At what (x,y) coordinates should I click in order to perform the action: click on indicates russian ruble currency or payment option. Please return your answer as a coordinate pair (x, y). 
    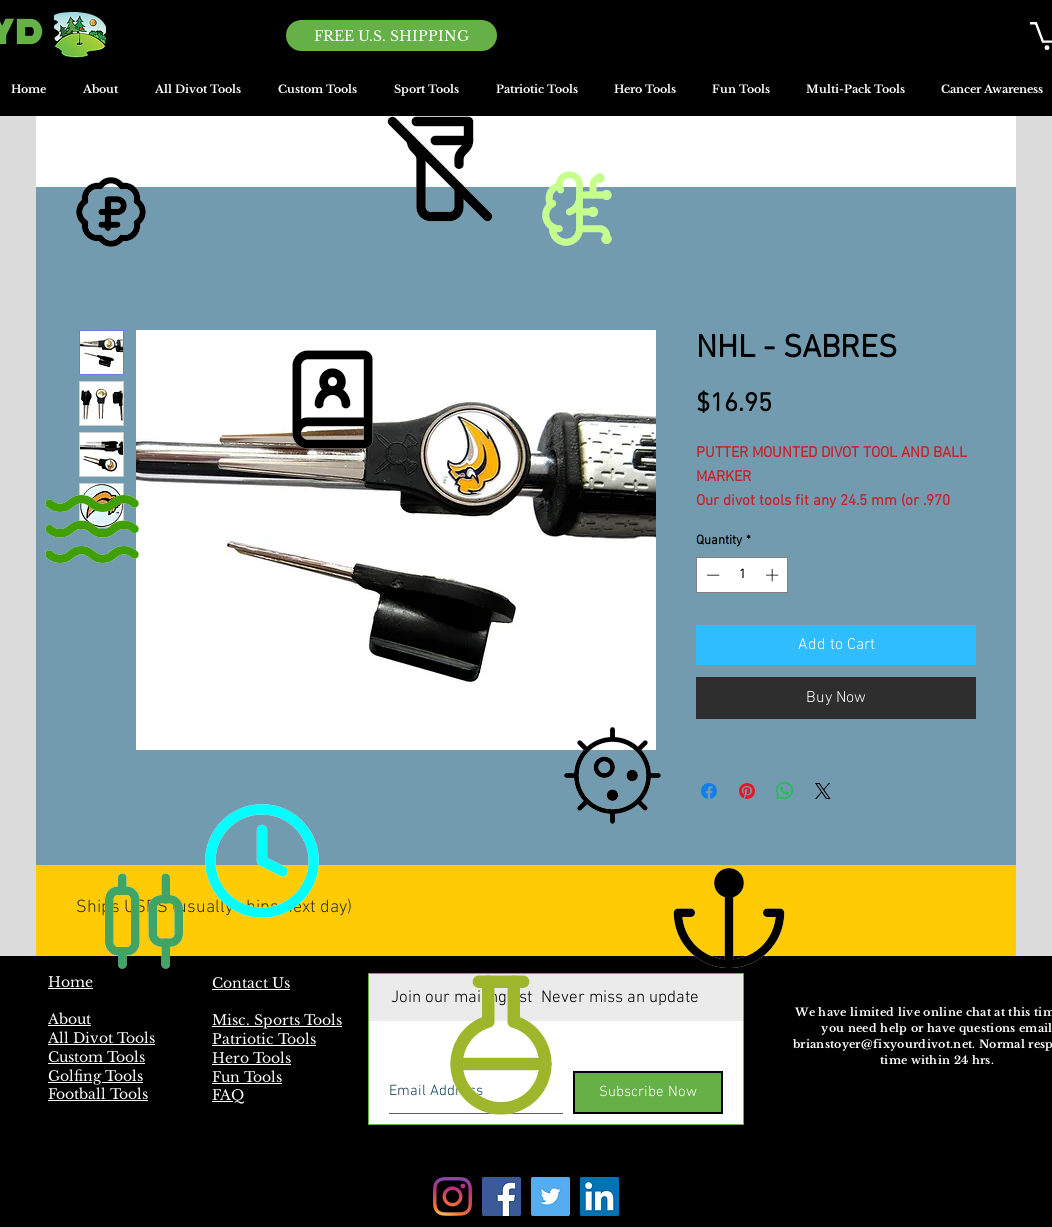
    Looking at the image, I should click on (111, 212).